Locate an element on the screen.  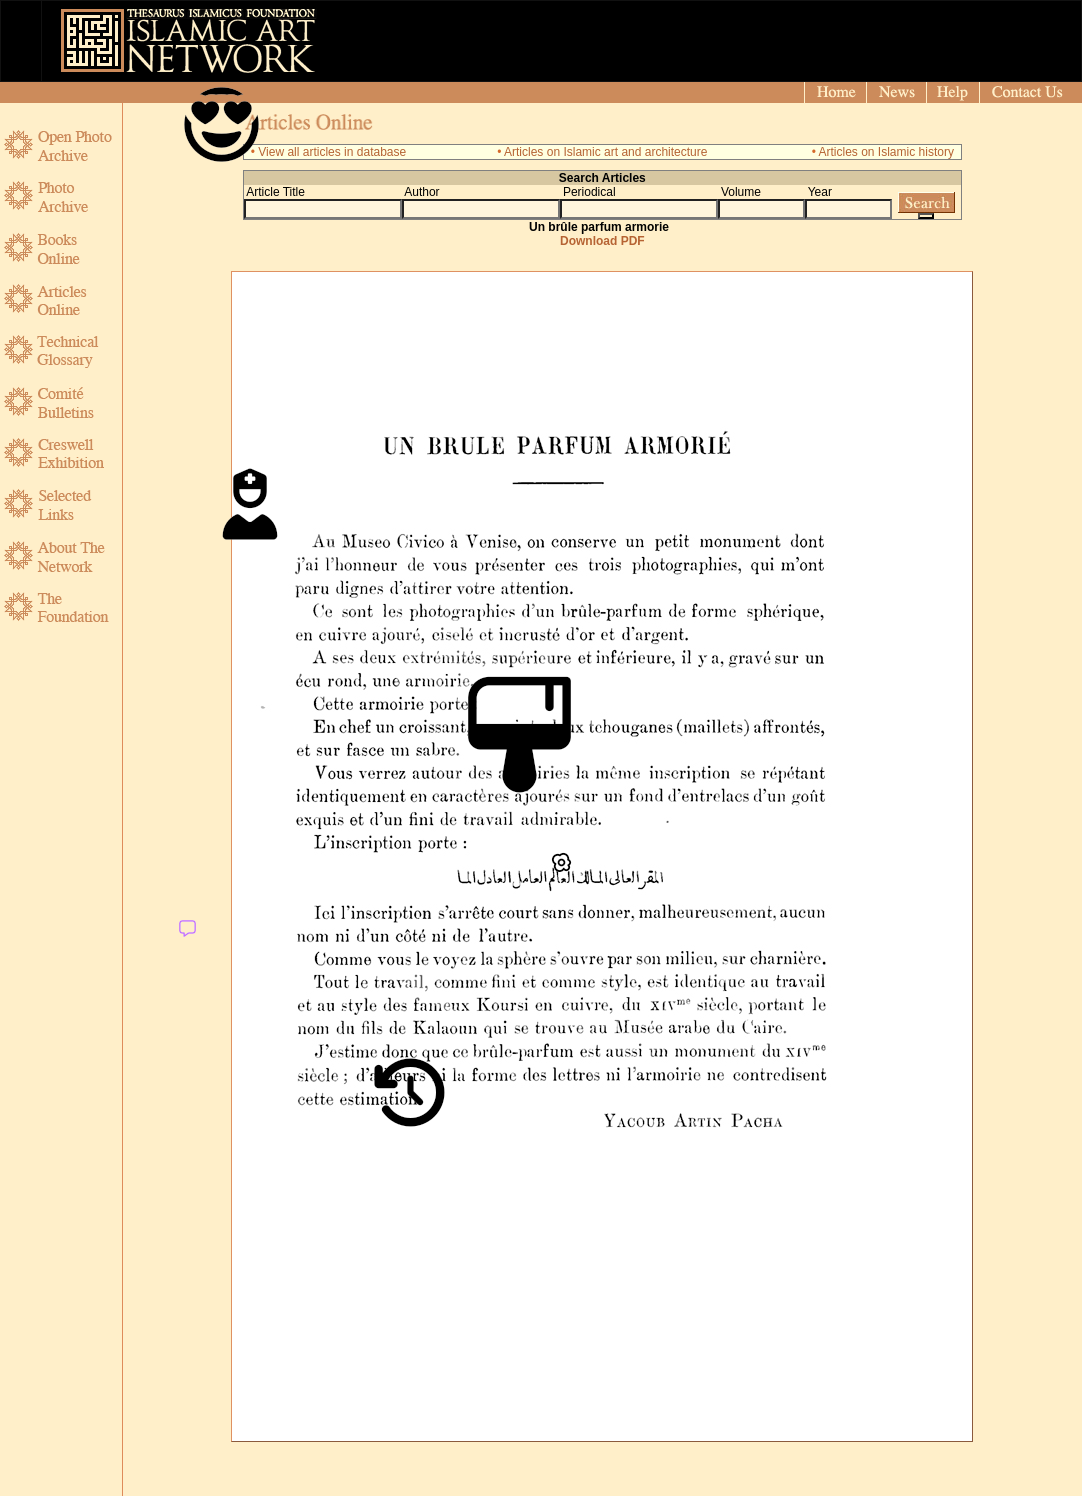
access breakfast or brunch recipes is located at coordinates (561, 862).